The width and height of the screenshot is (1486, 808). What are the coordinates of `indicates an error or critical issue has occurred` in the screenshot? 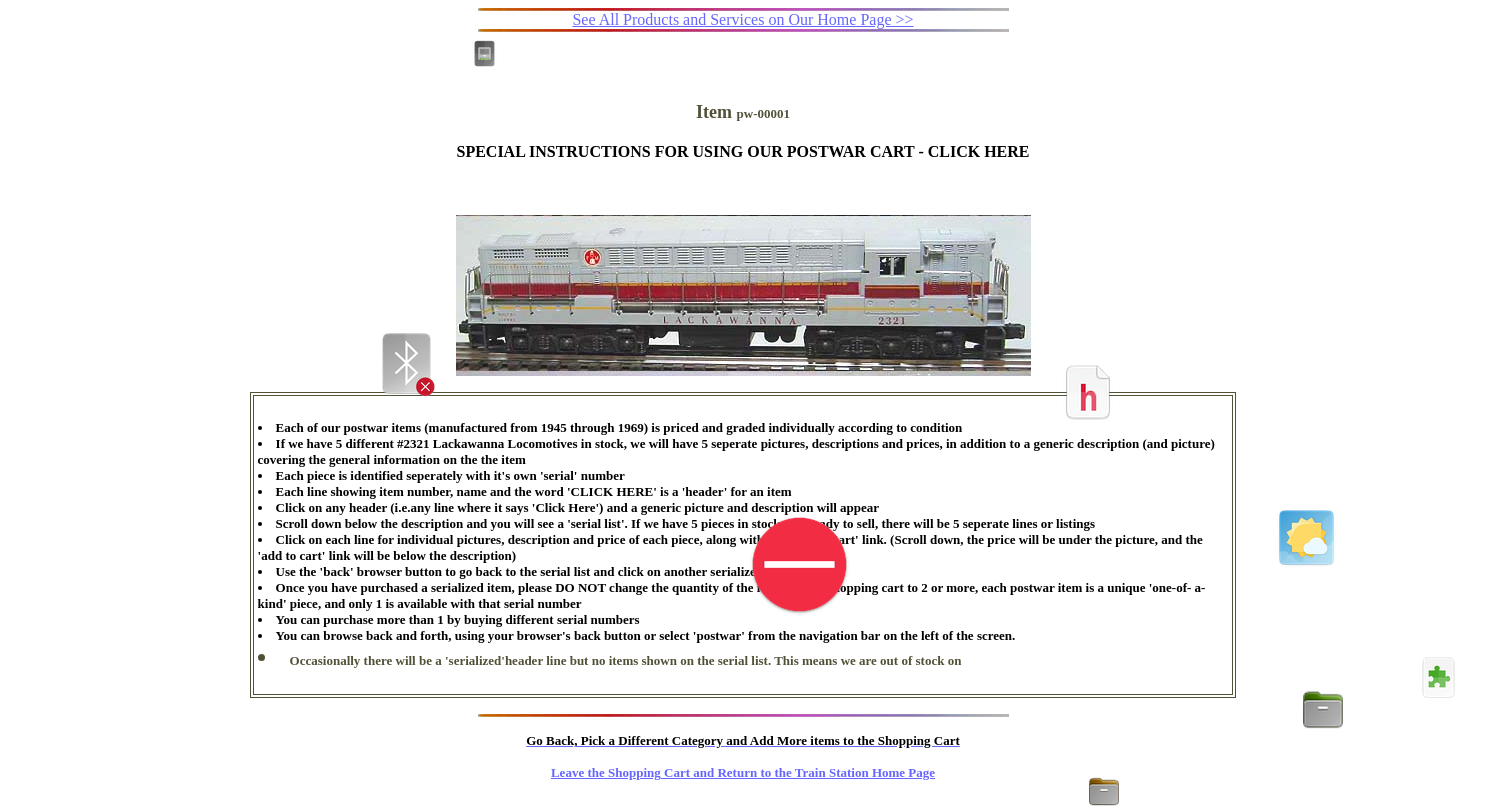 It's located at (799, 564).